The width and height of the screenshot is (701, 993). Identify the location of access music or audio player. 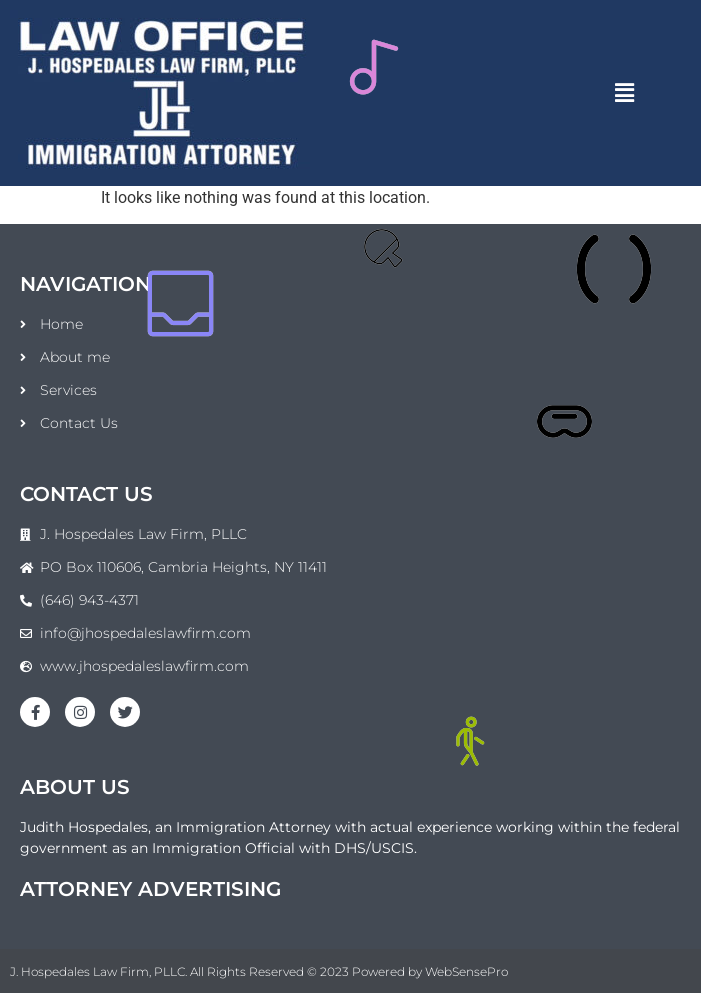
(374, 66).